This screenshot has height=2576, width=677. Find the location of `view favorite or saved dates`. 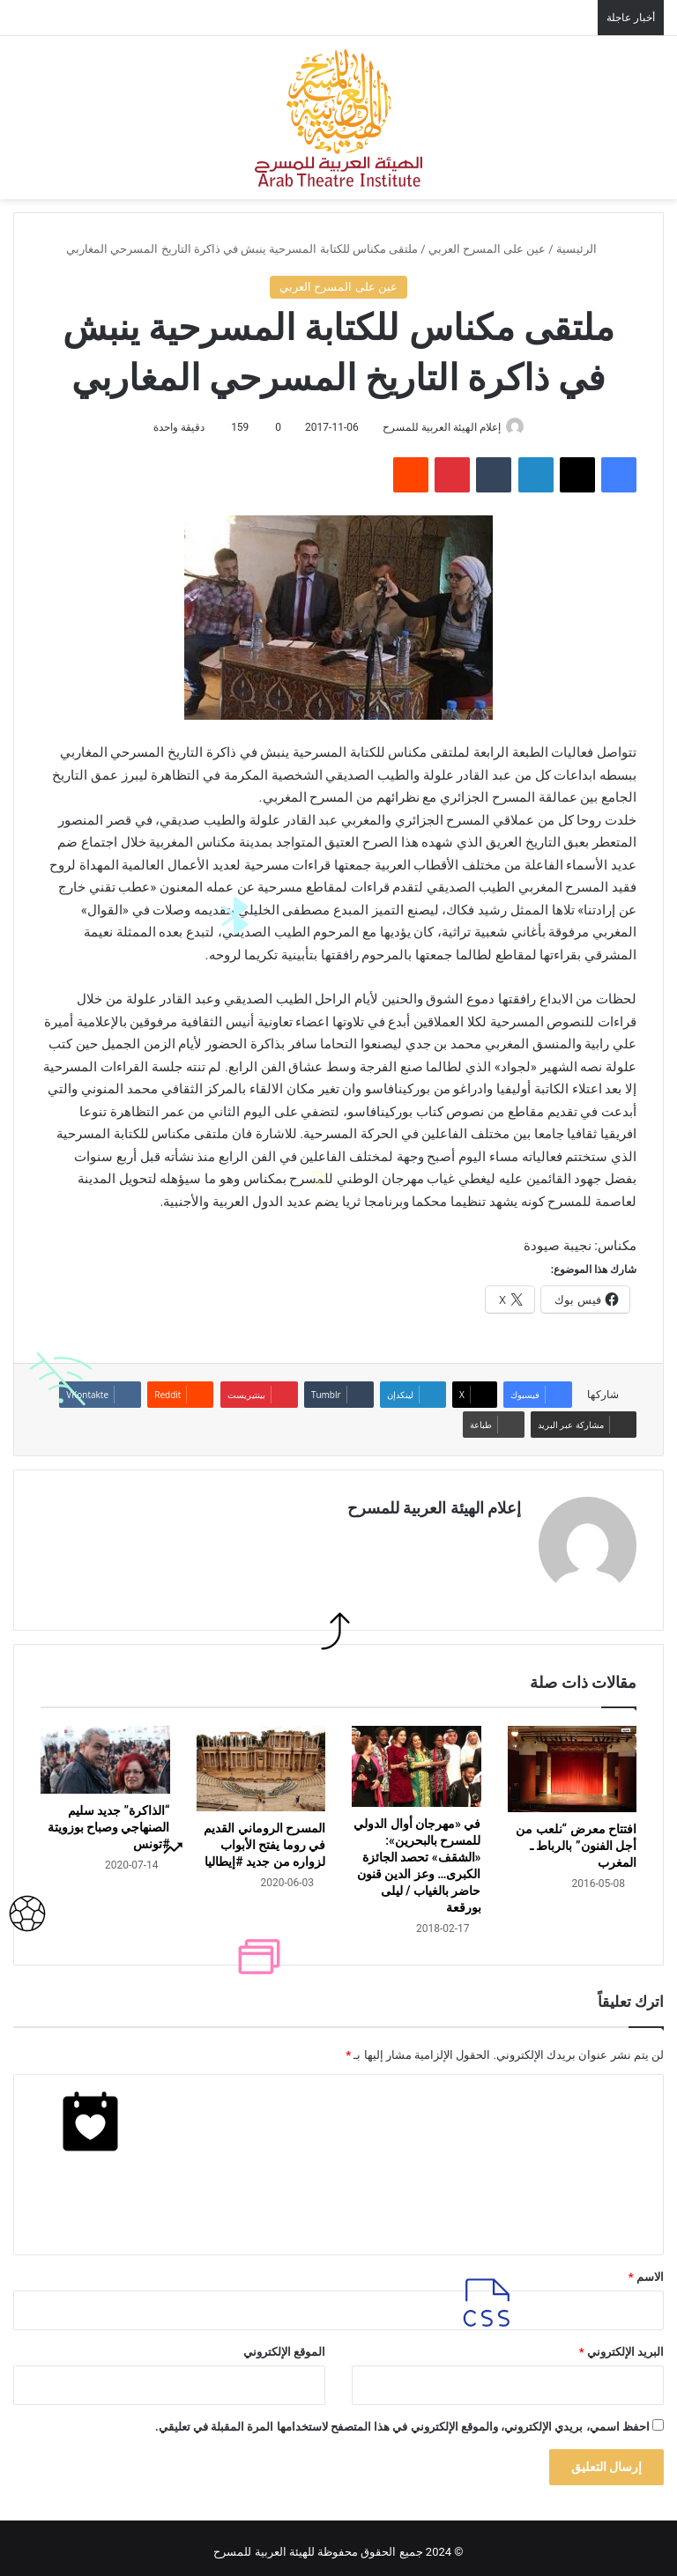

view favorite or saved dates is located at coordinates (90, 2123).